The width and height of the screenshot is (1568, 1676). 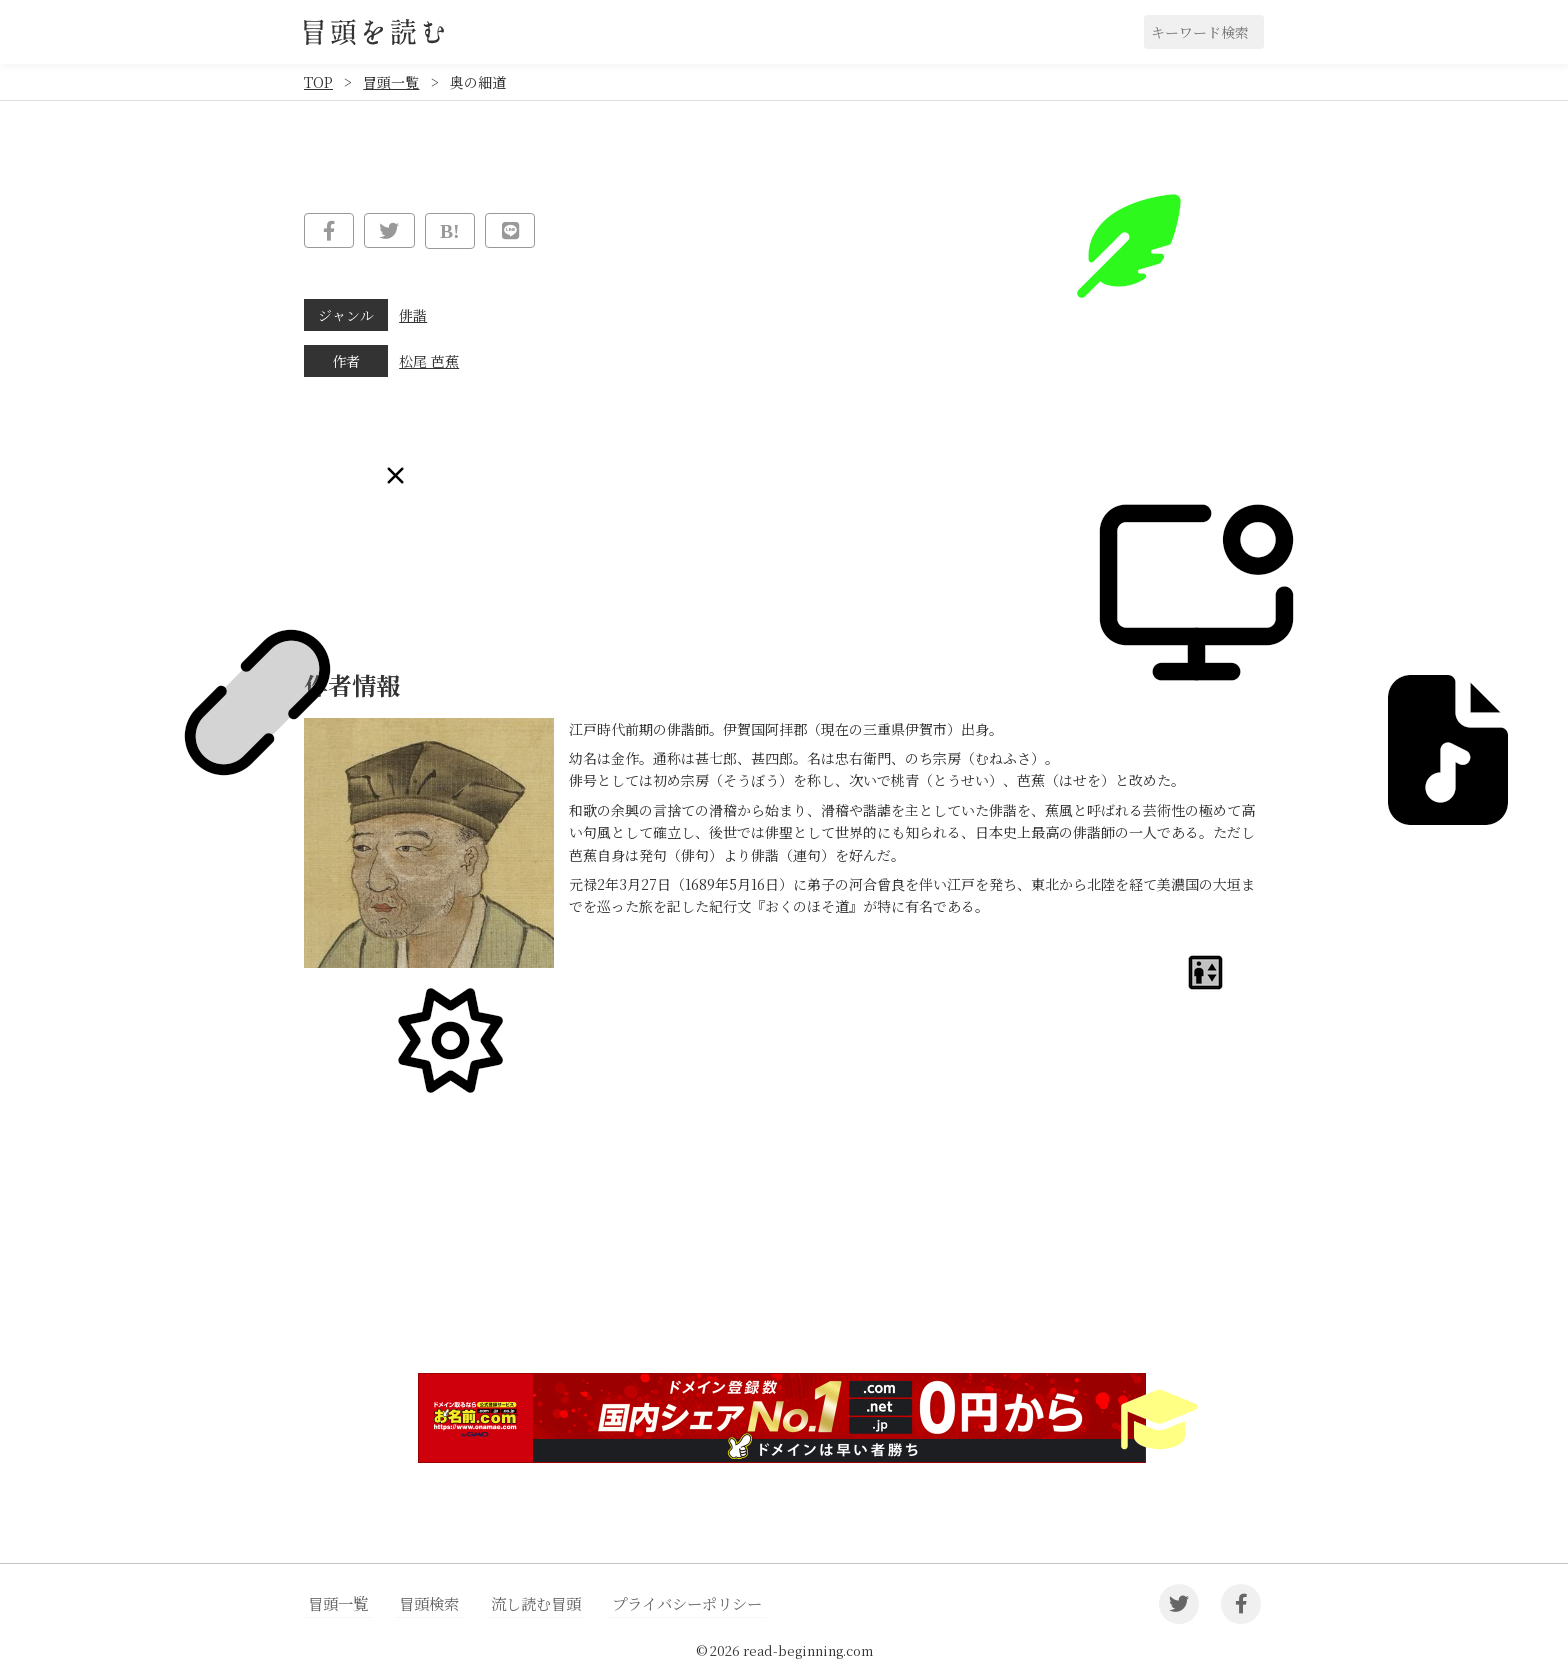 I want to click on open an audio or music file, so click(x=1448, y=750).